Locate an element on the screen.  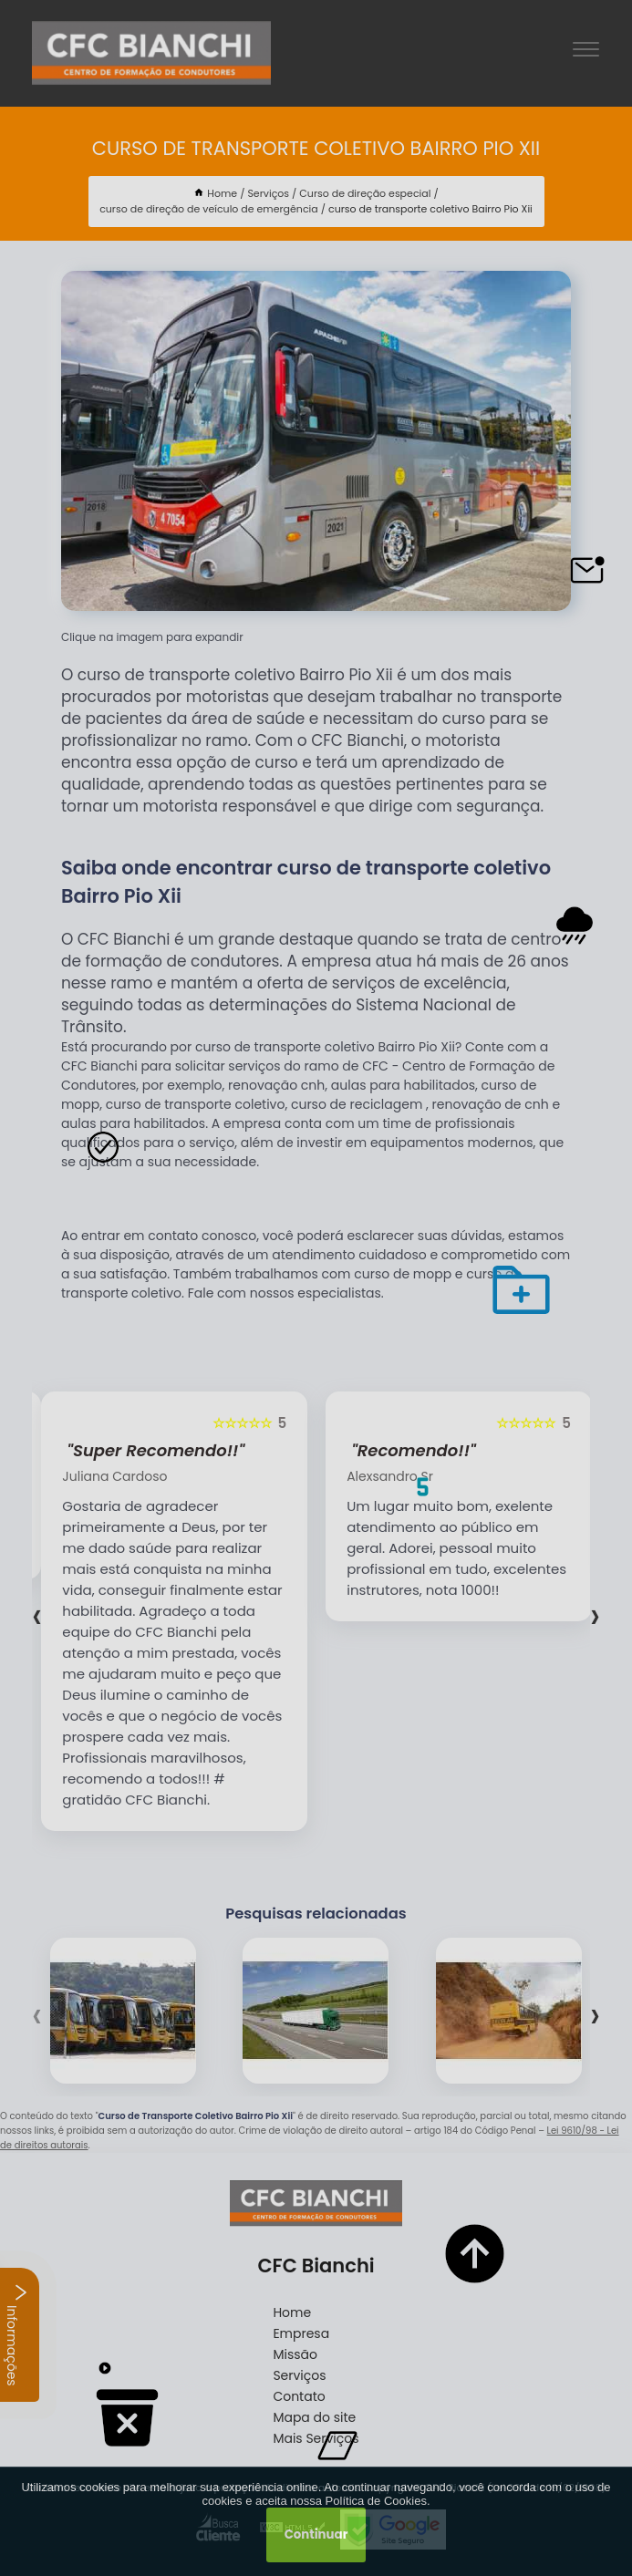
indicates step 5 in a multi-step process is located at coordinates (422, 1486).